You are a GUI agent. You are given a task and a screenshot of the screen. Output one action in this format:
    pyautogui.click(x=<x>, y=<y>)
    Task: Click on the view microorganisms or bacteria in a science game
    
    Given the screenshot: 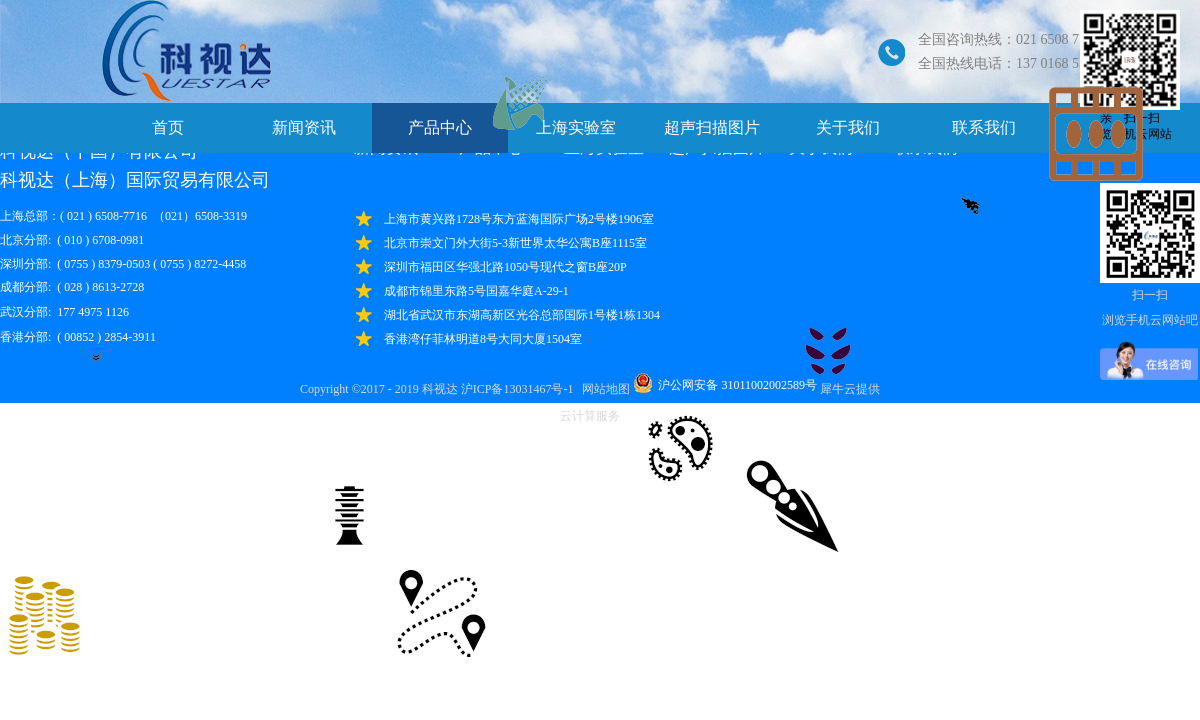 What is the action you would take?
    pyautogui.click(x=680, y=448)
    